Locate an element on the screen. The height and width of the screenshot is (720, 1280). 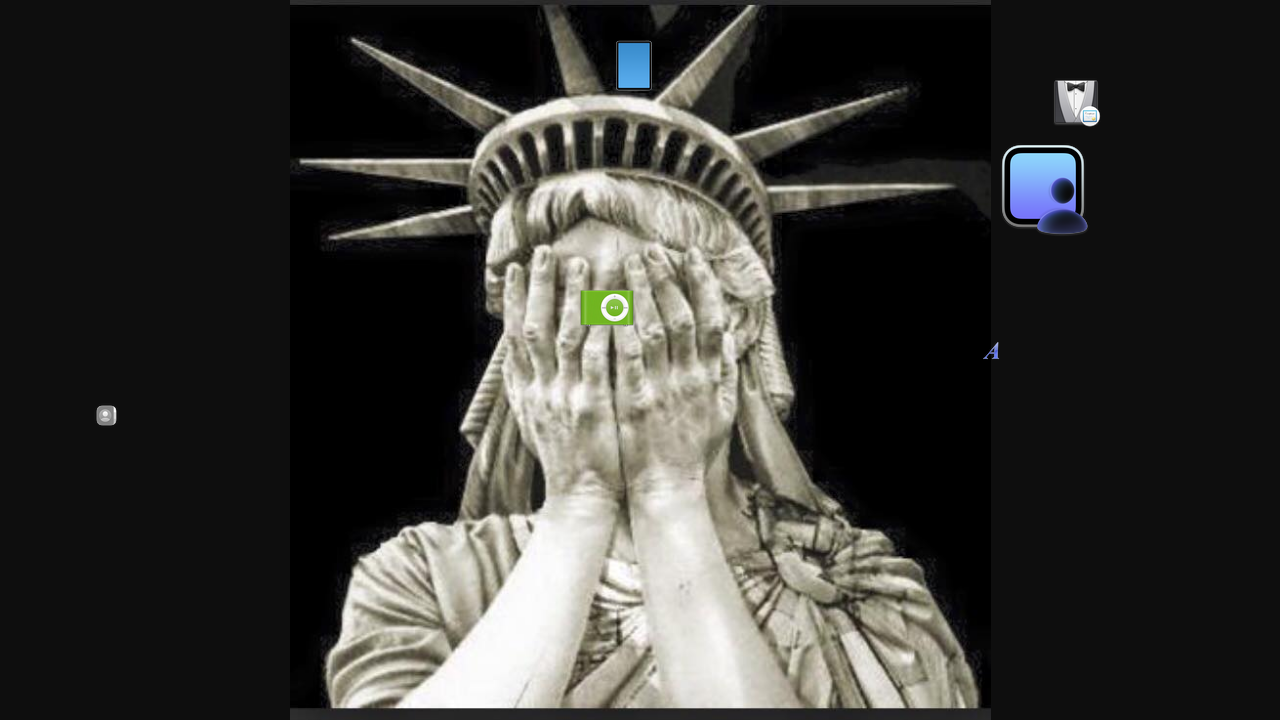
manage digital certificates and security credentials is located at coordinates (1076, 103).